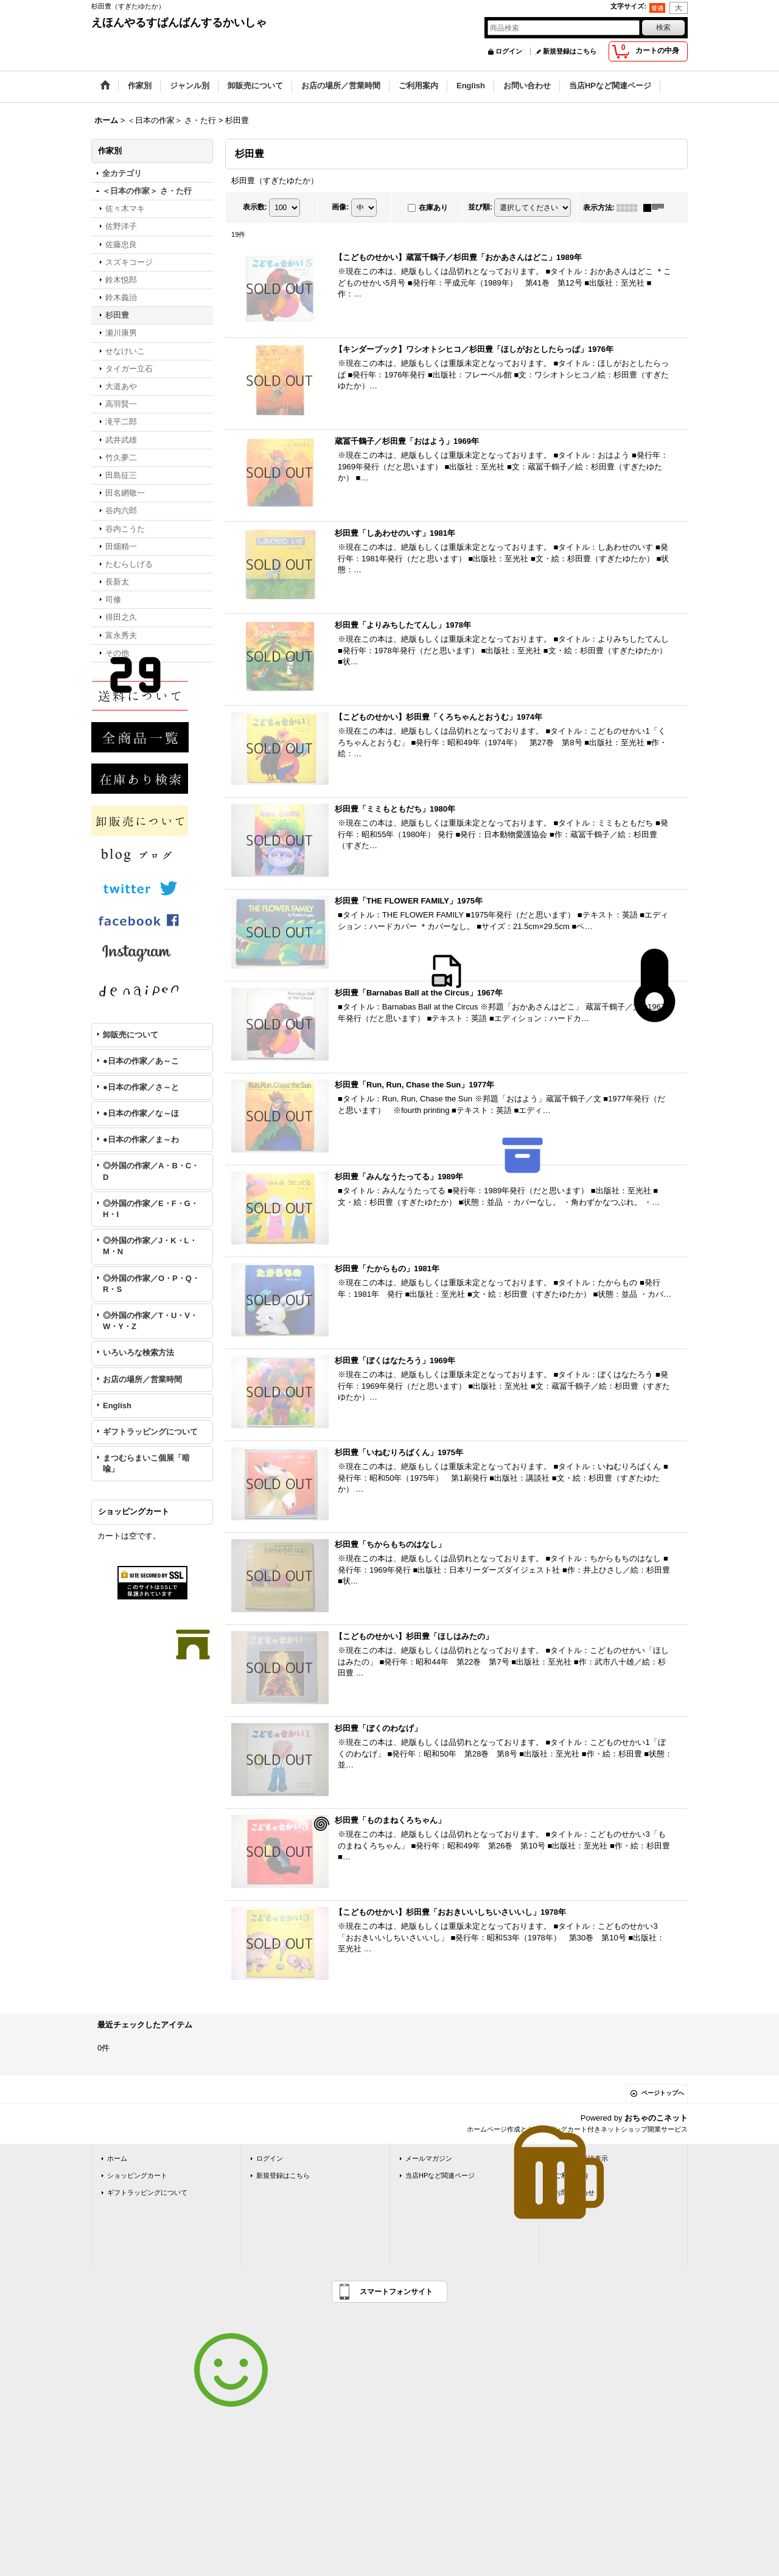  I want to click on indicates day 29 on a calendar or date picker, so click(135, 675).